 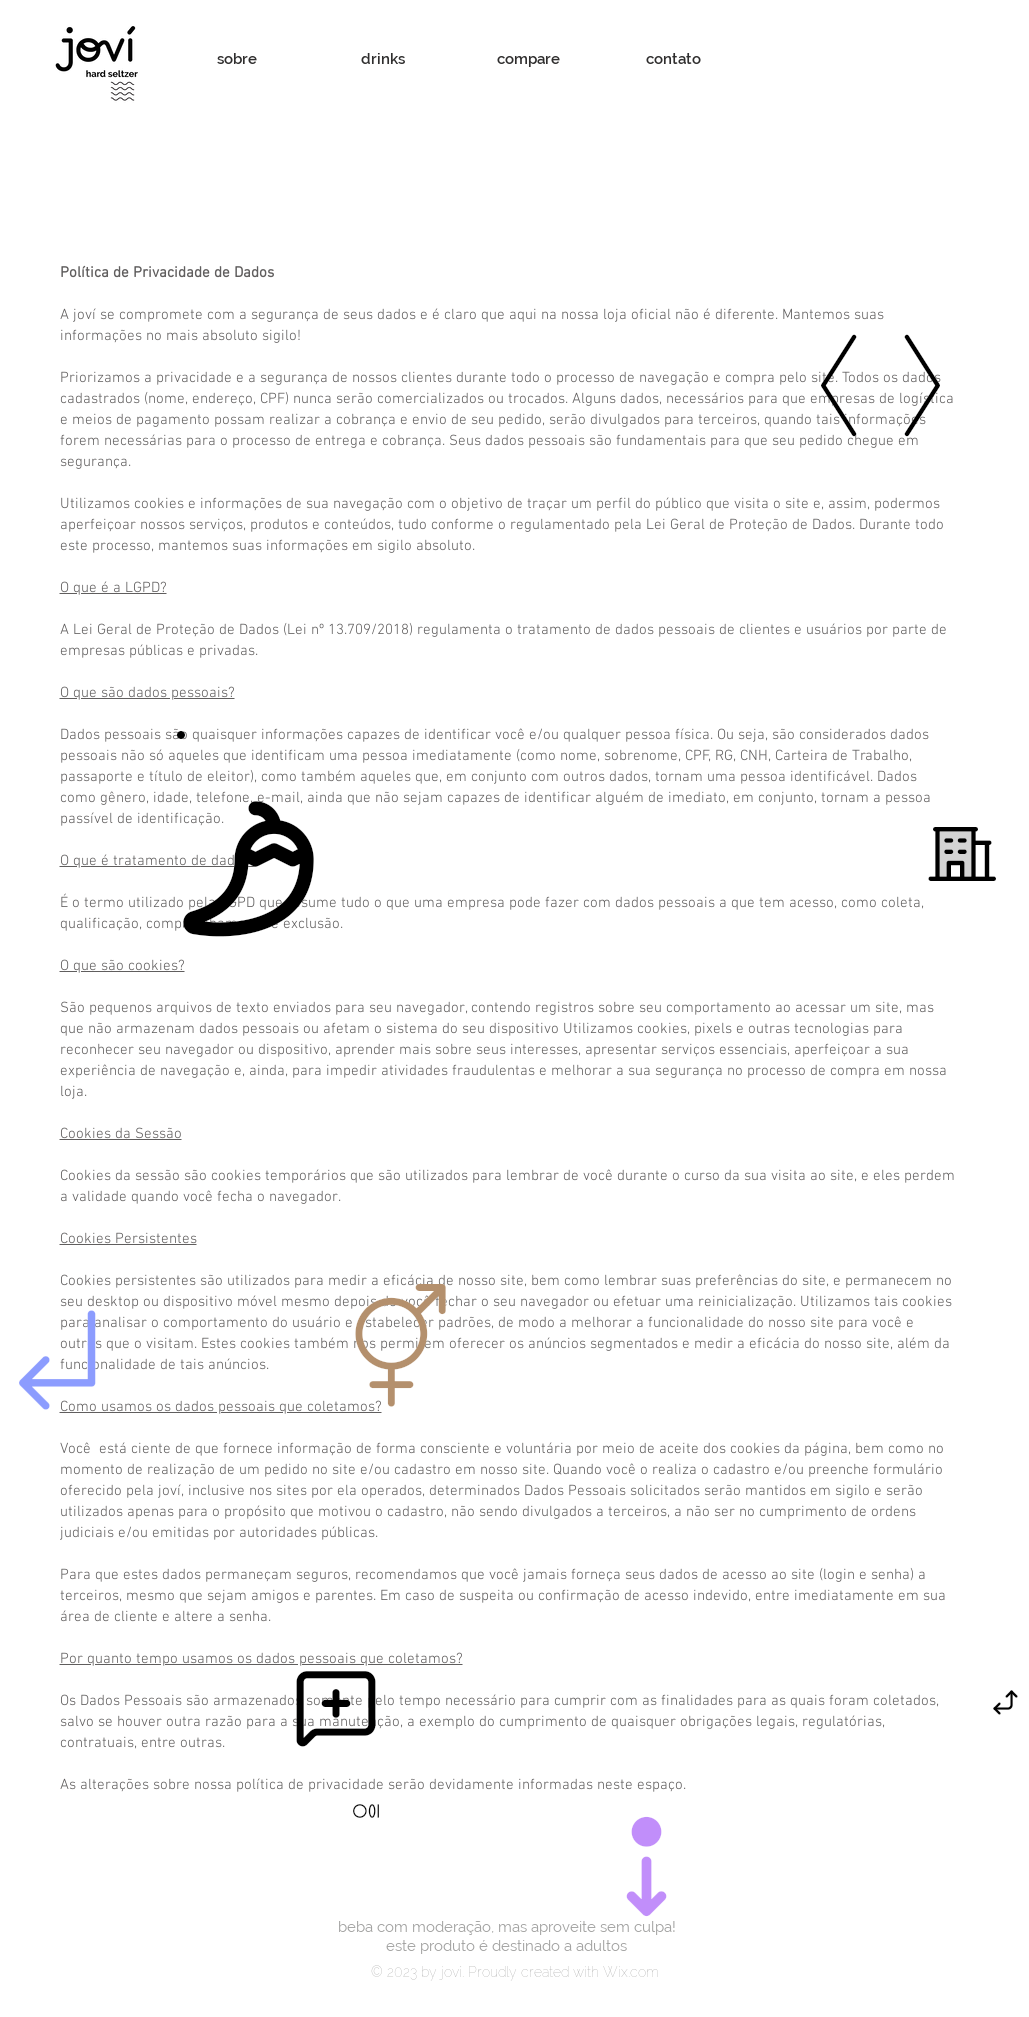 What do you see at coordinates (1005, 1702) in the screenshot?
I see `move content to upper left corner` at bounding box center [1005, 1702].